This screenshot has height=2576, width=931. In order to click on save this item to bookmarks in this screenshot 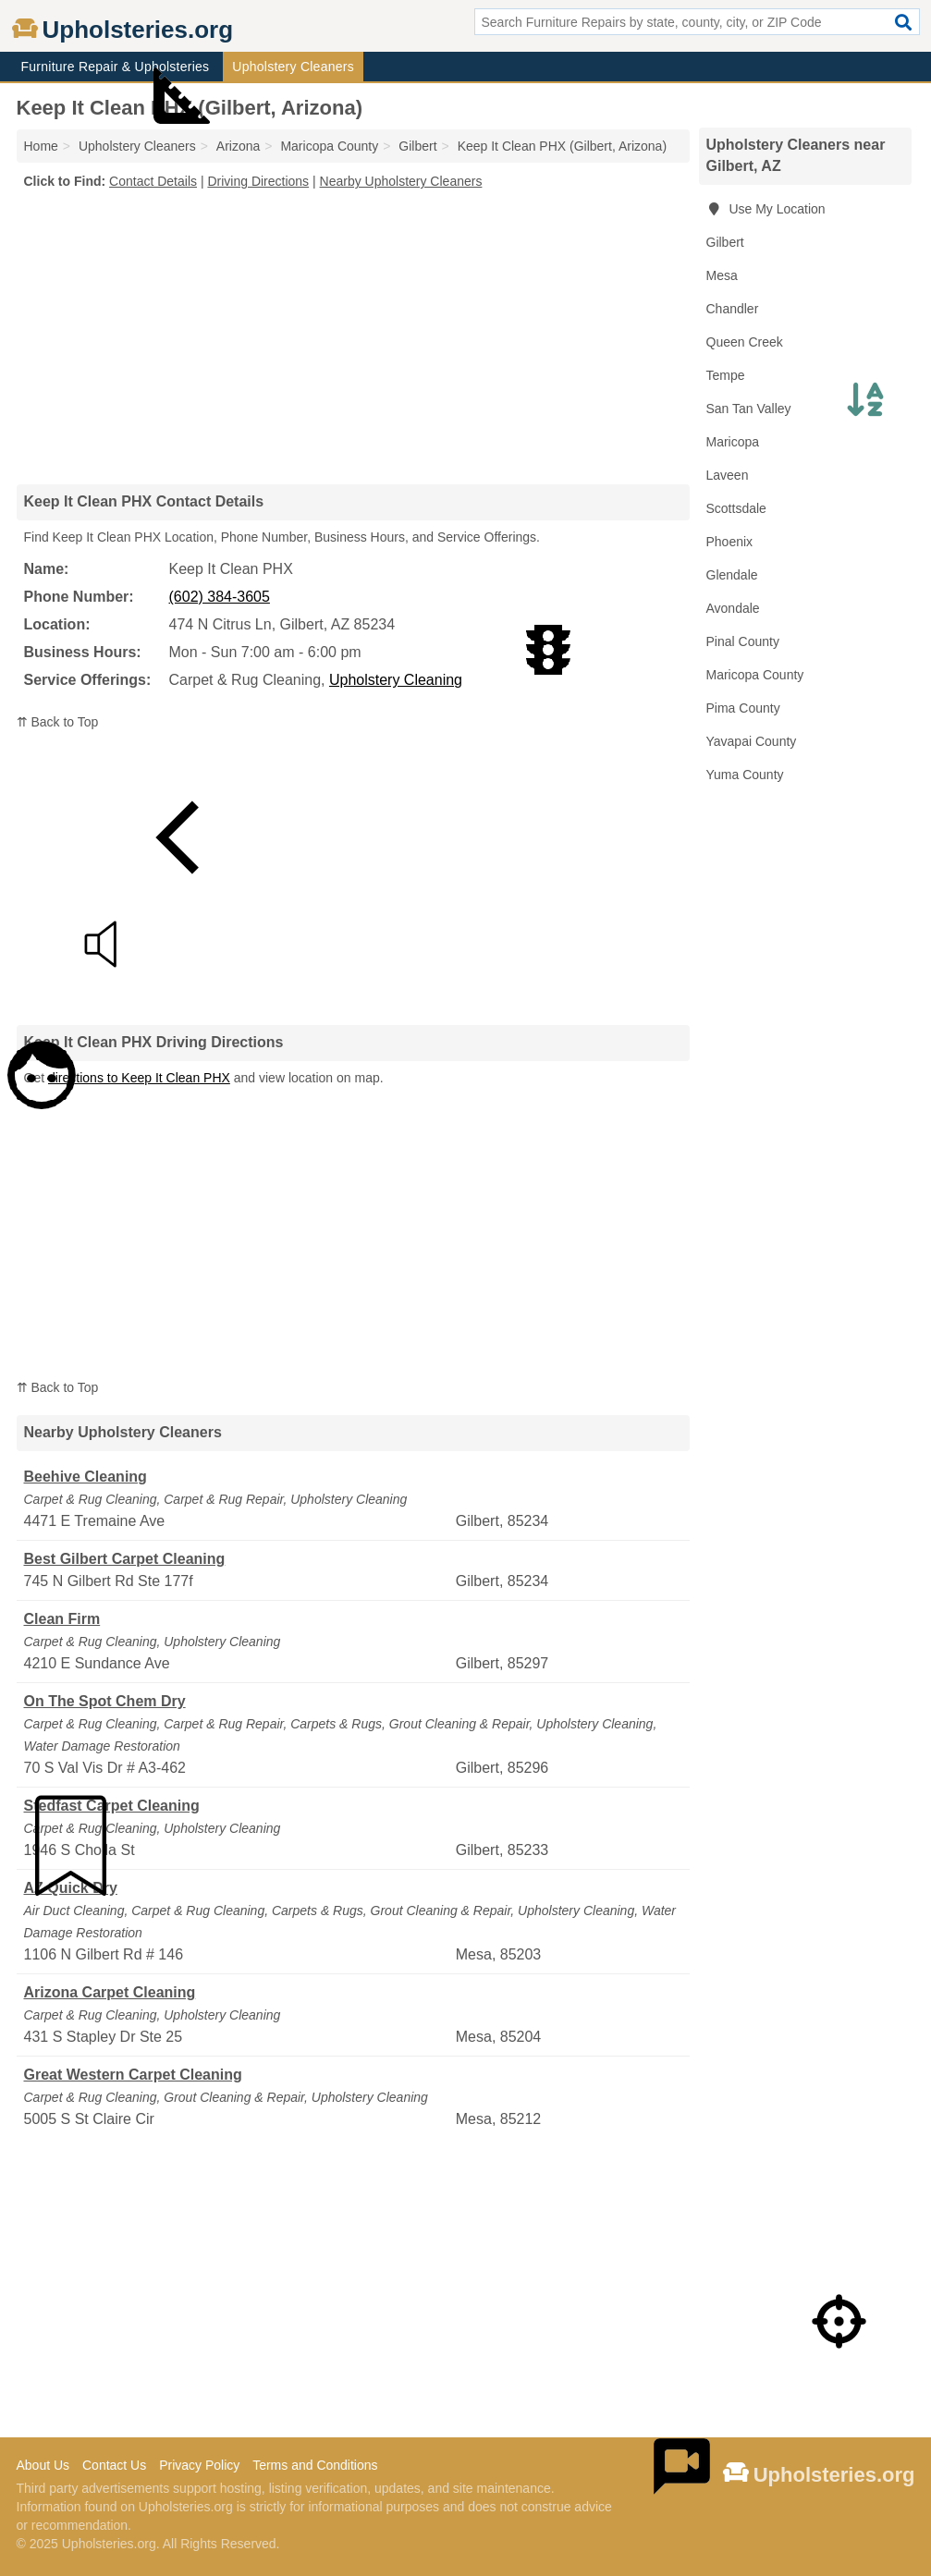, I will do `click(70, 1843)`.